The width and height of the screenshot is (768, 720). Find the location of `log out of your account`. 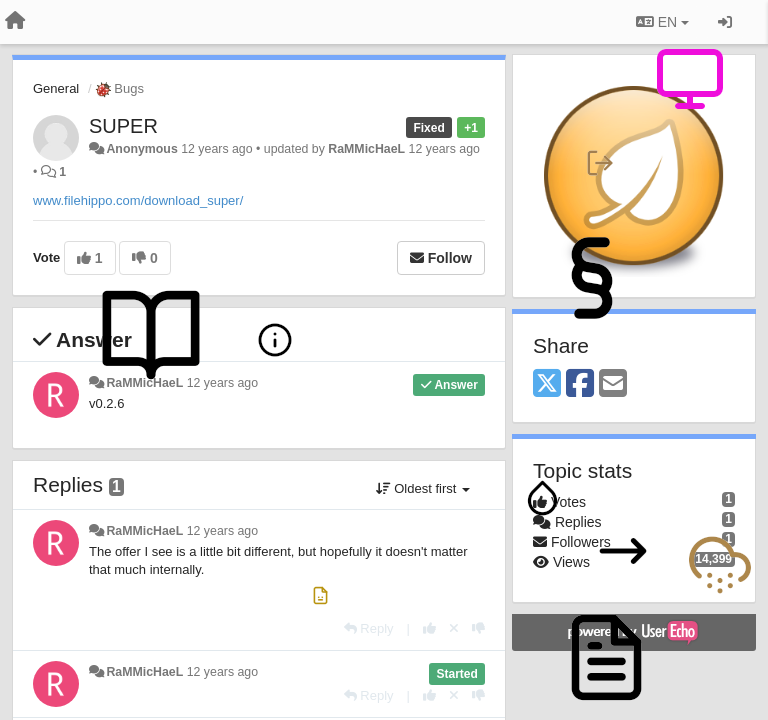

log out of your account is located at coordinates (600, 163).